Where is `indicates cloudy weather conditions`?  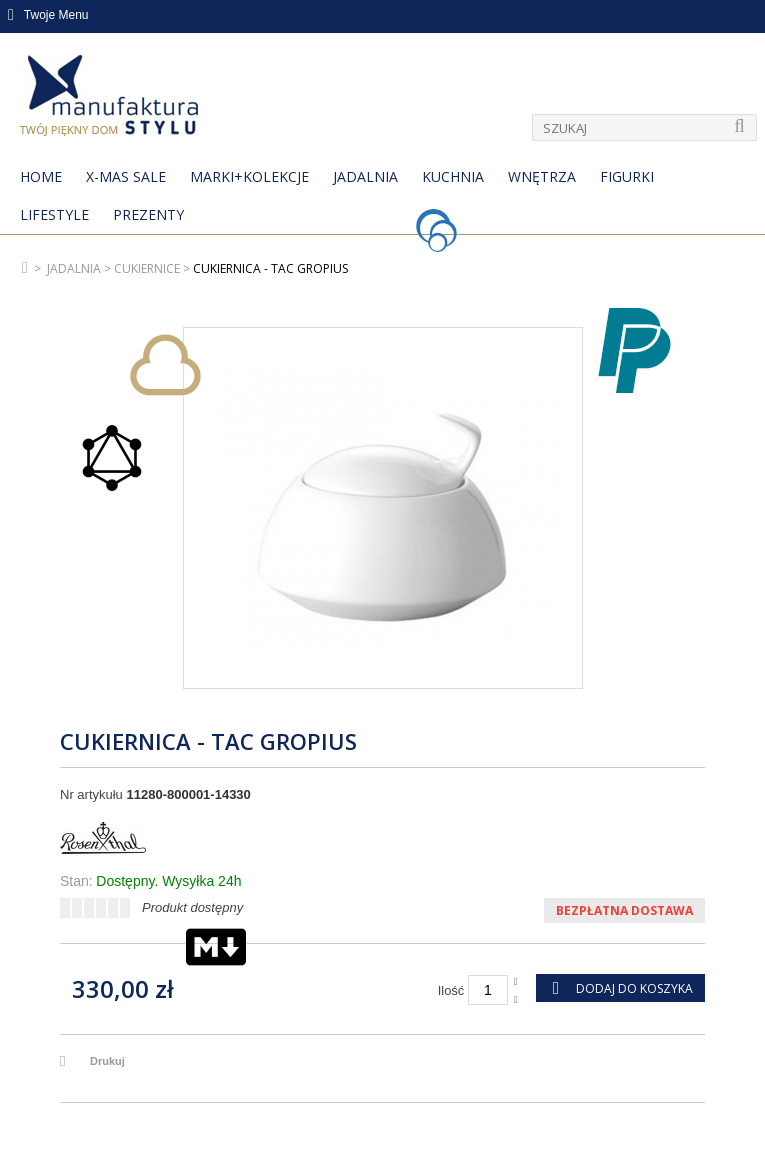 indicates cloudy weather conditions is located at coordinates (165, 366).